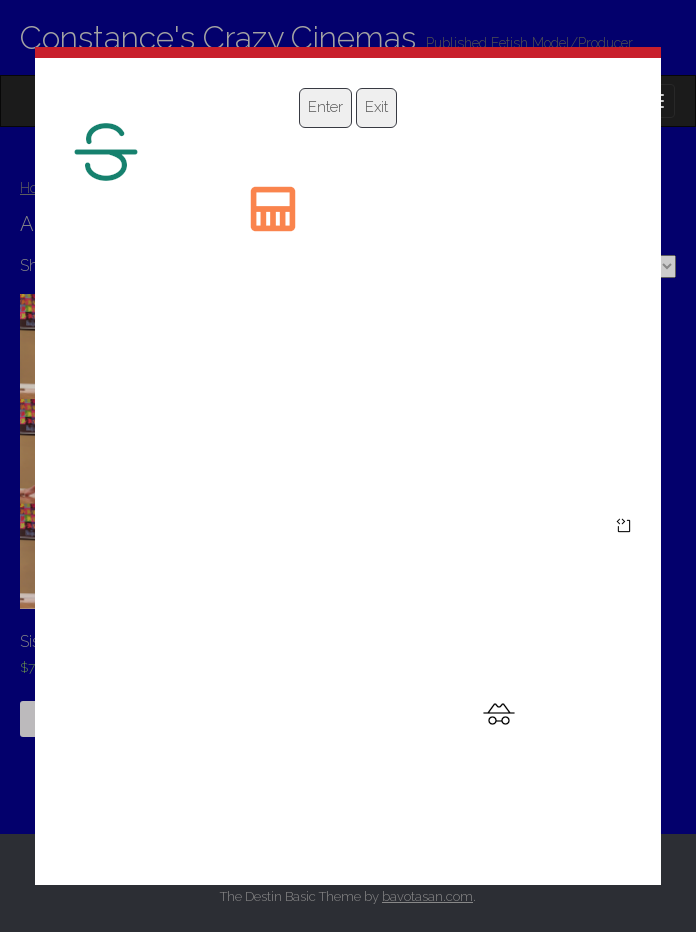  I want to click on enable incognito or private browsing mode, so click(499, 714).